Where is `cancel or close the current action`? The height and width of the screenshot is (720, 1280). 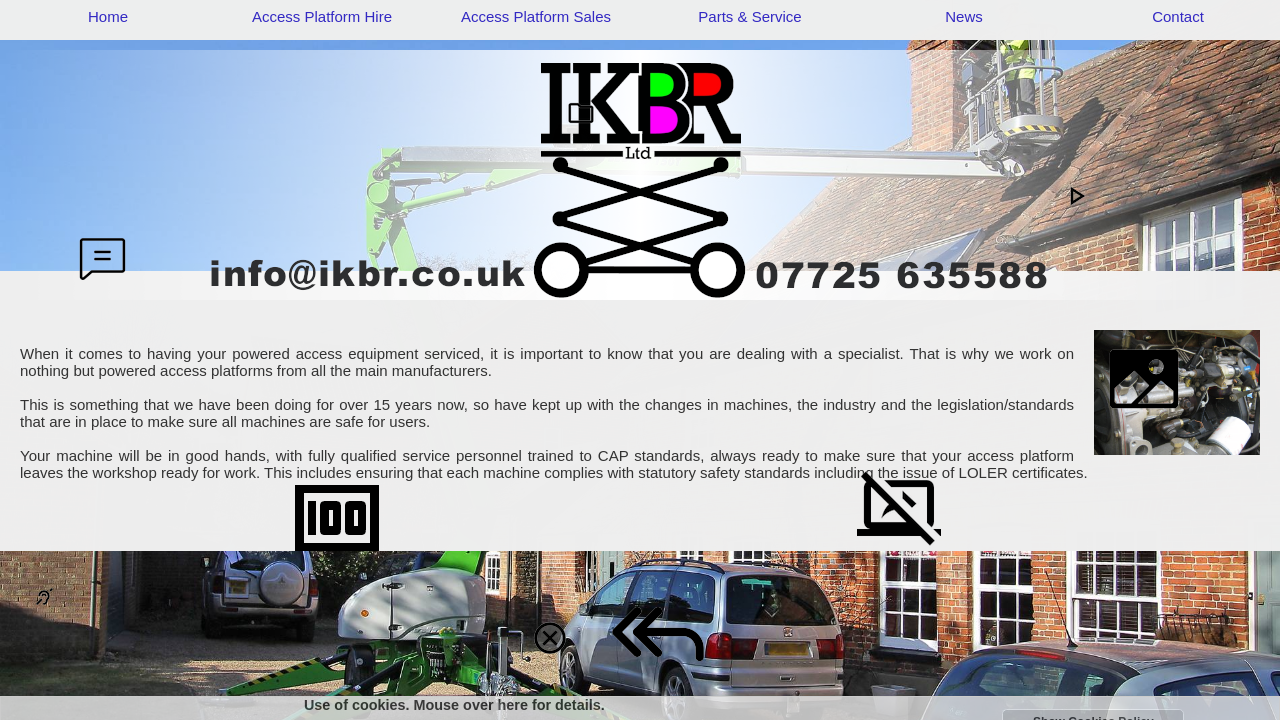 cancel or close the current action is located at coordinates (550, 638).